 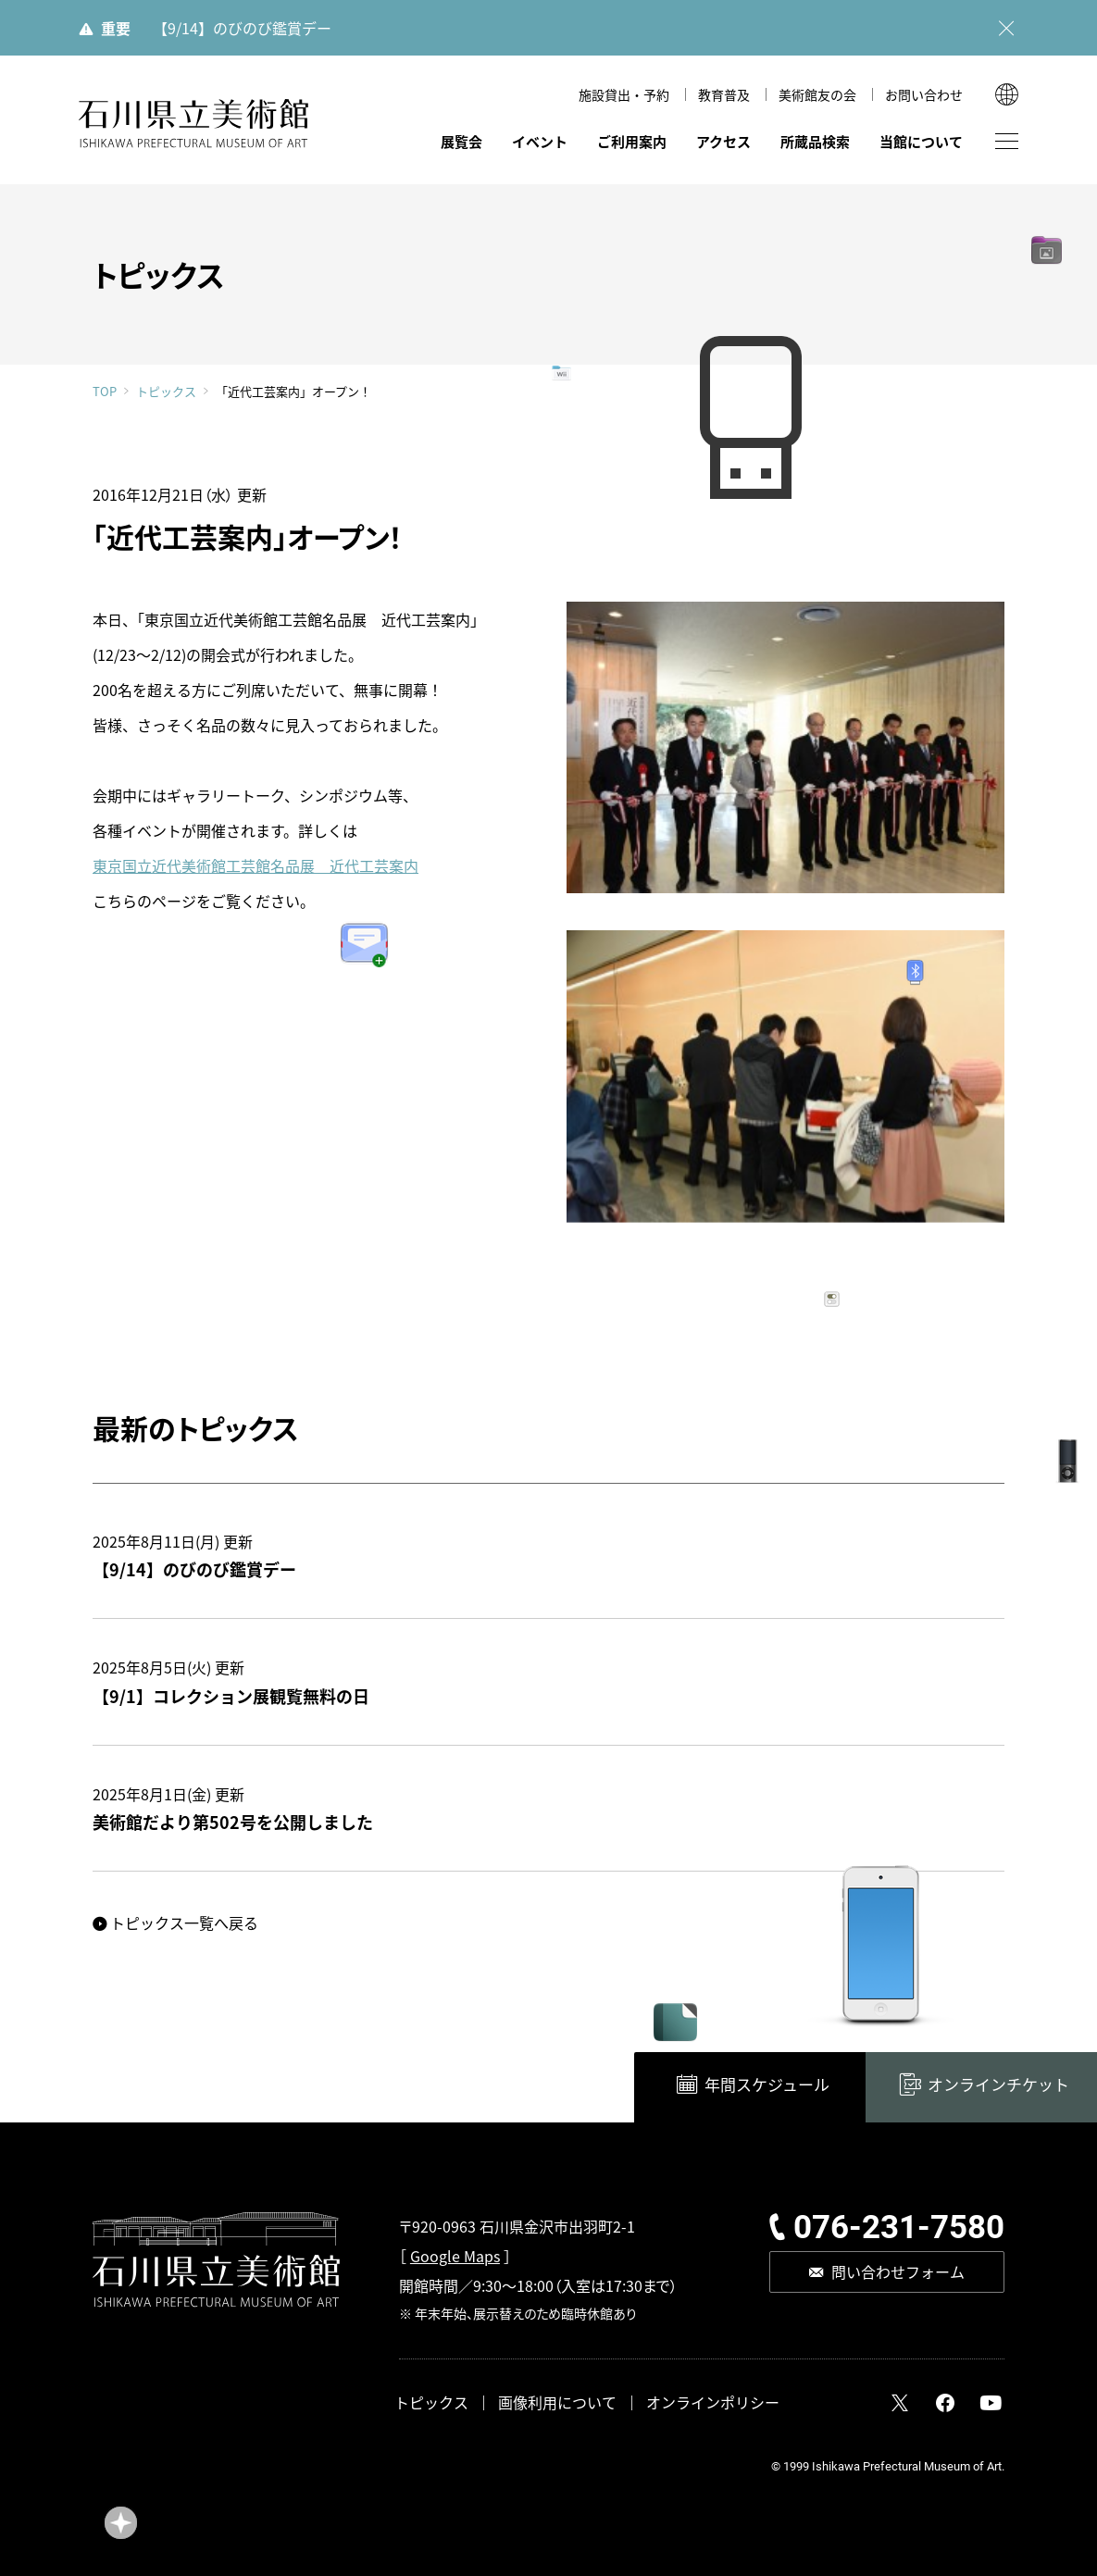 I want to click on open pictures folder, so click(x=1046, y=249).